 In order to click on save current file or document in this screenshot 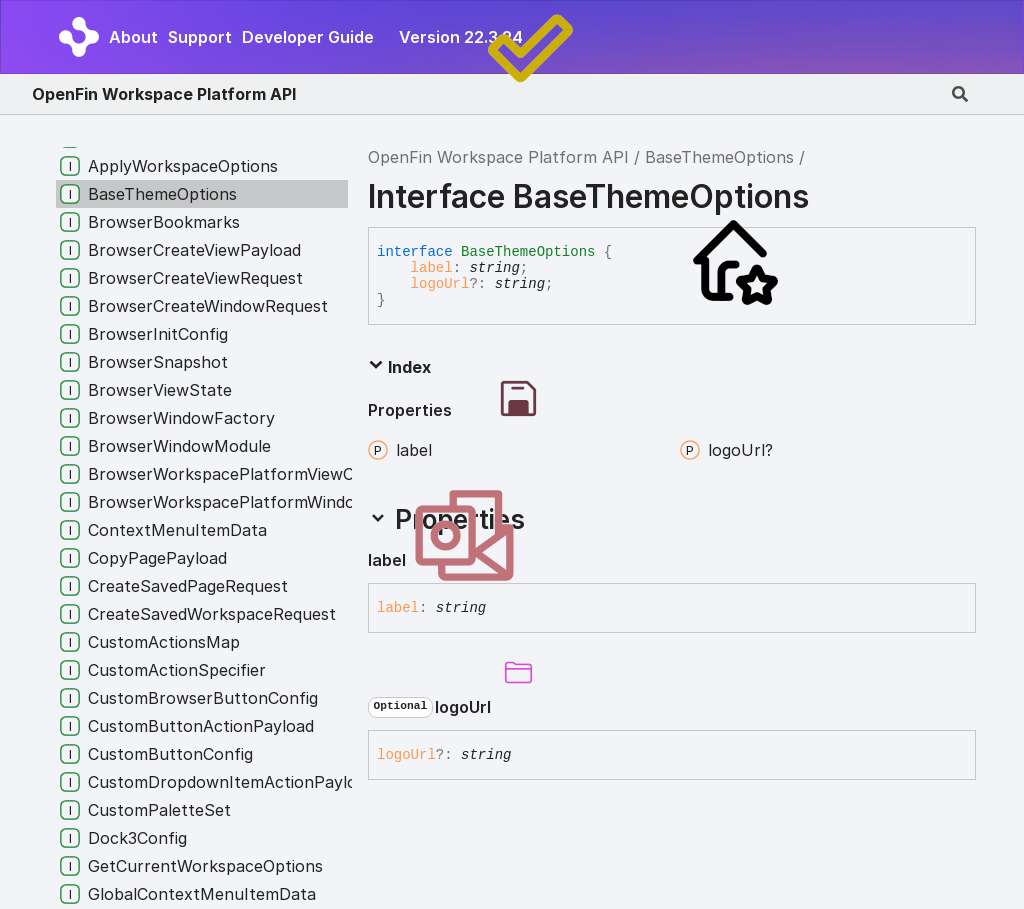, I will do `click(518, 398)`.